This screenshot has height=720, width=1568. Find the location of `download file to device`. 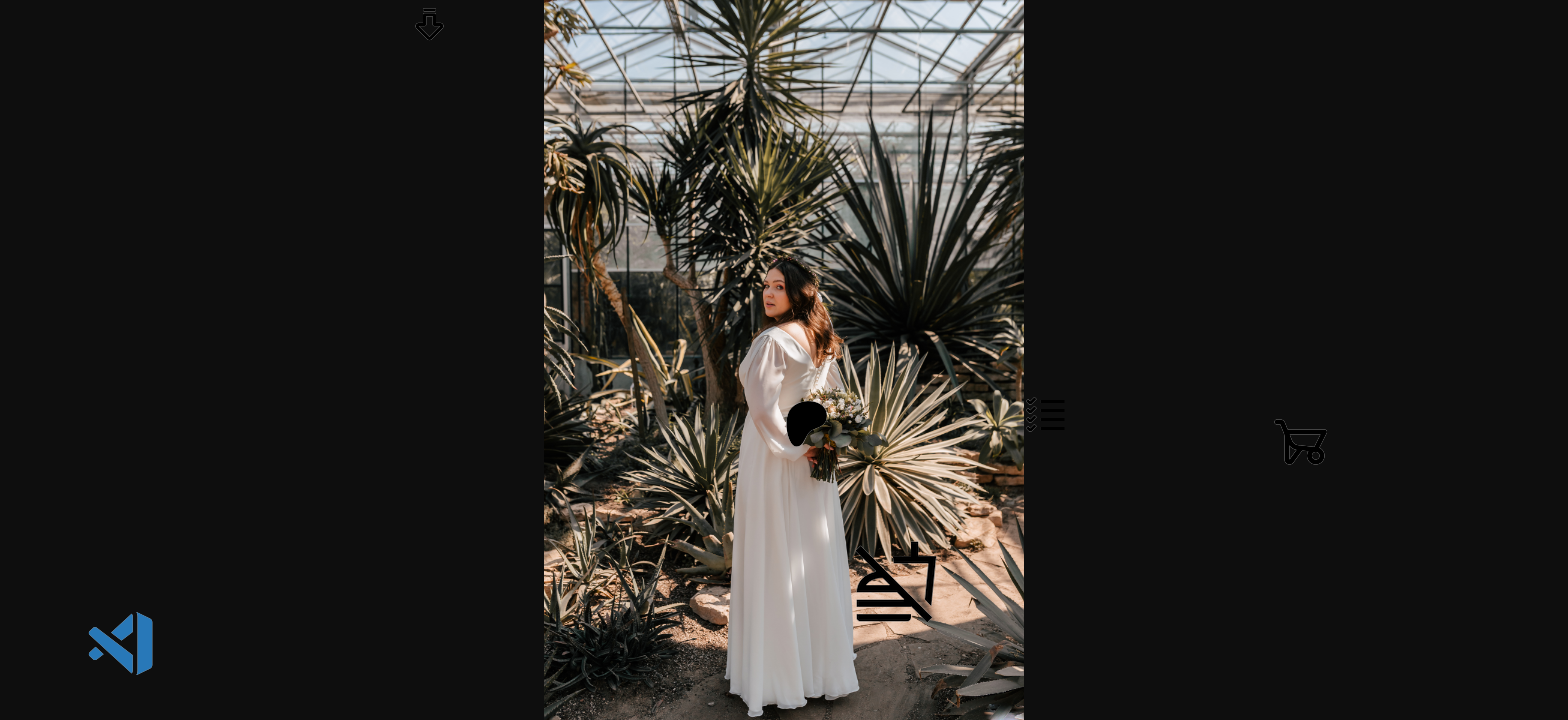

download file to device is located at coordinates (429, 24).